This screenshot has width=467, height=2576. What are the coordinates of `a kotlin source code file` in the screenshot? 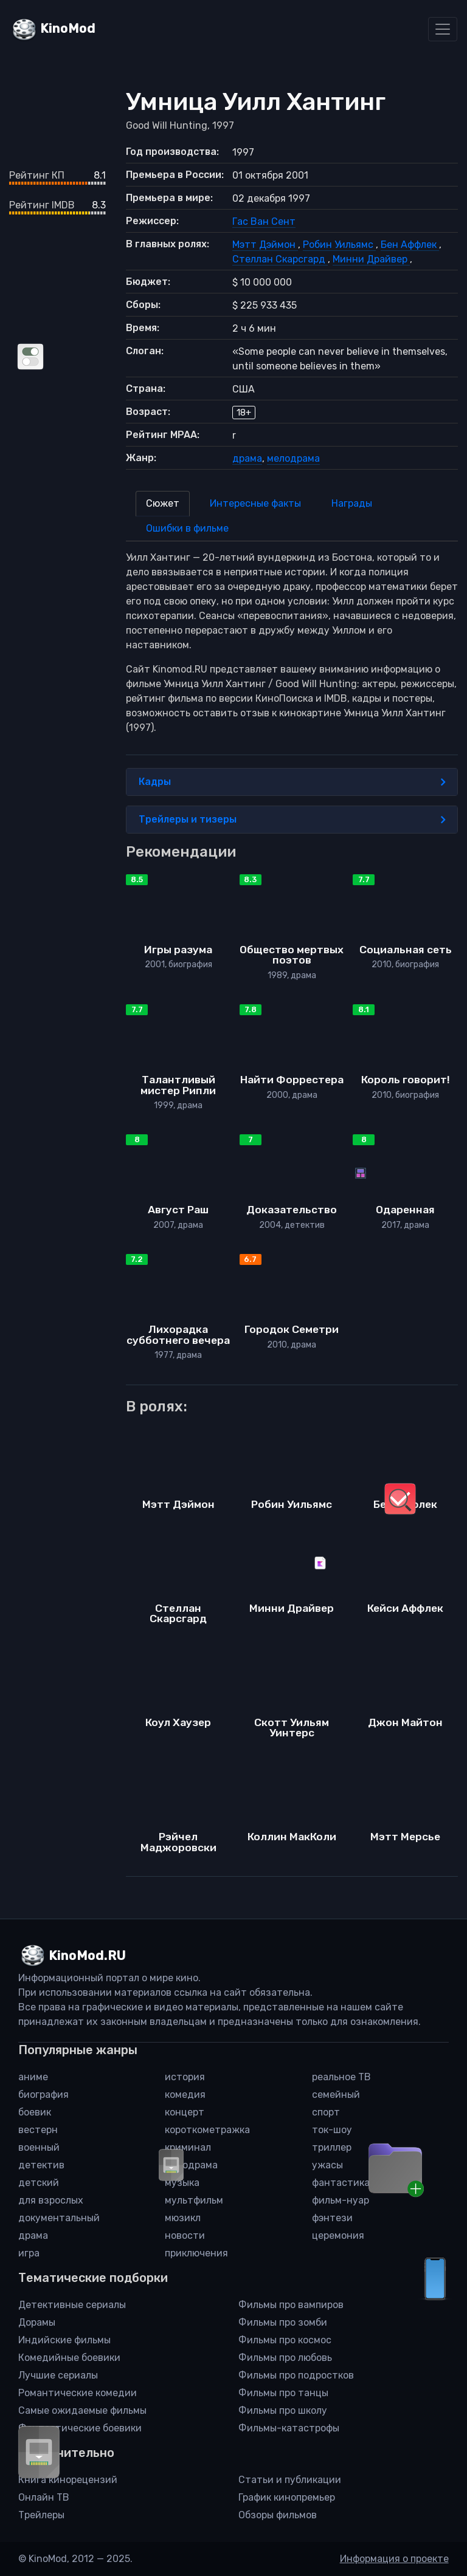 It's located at (320, 1563).